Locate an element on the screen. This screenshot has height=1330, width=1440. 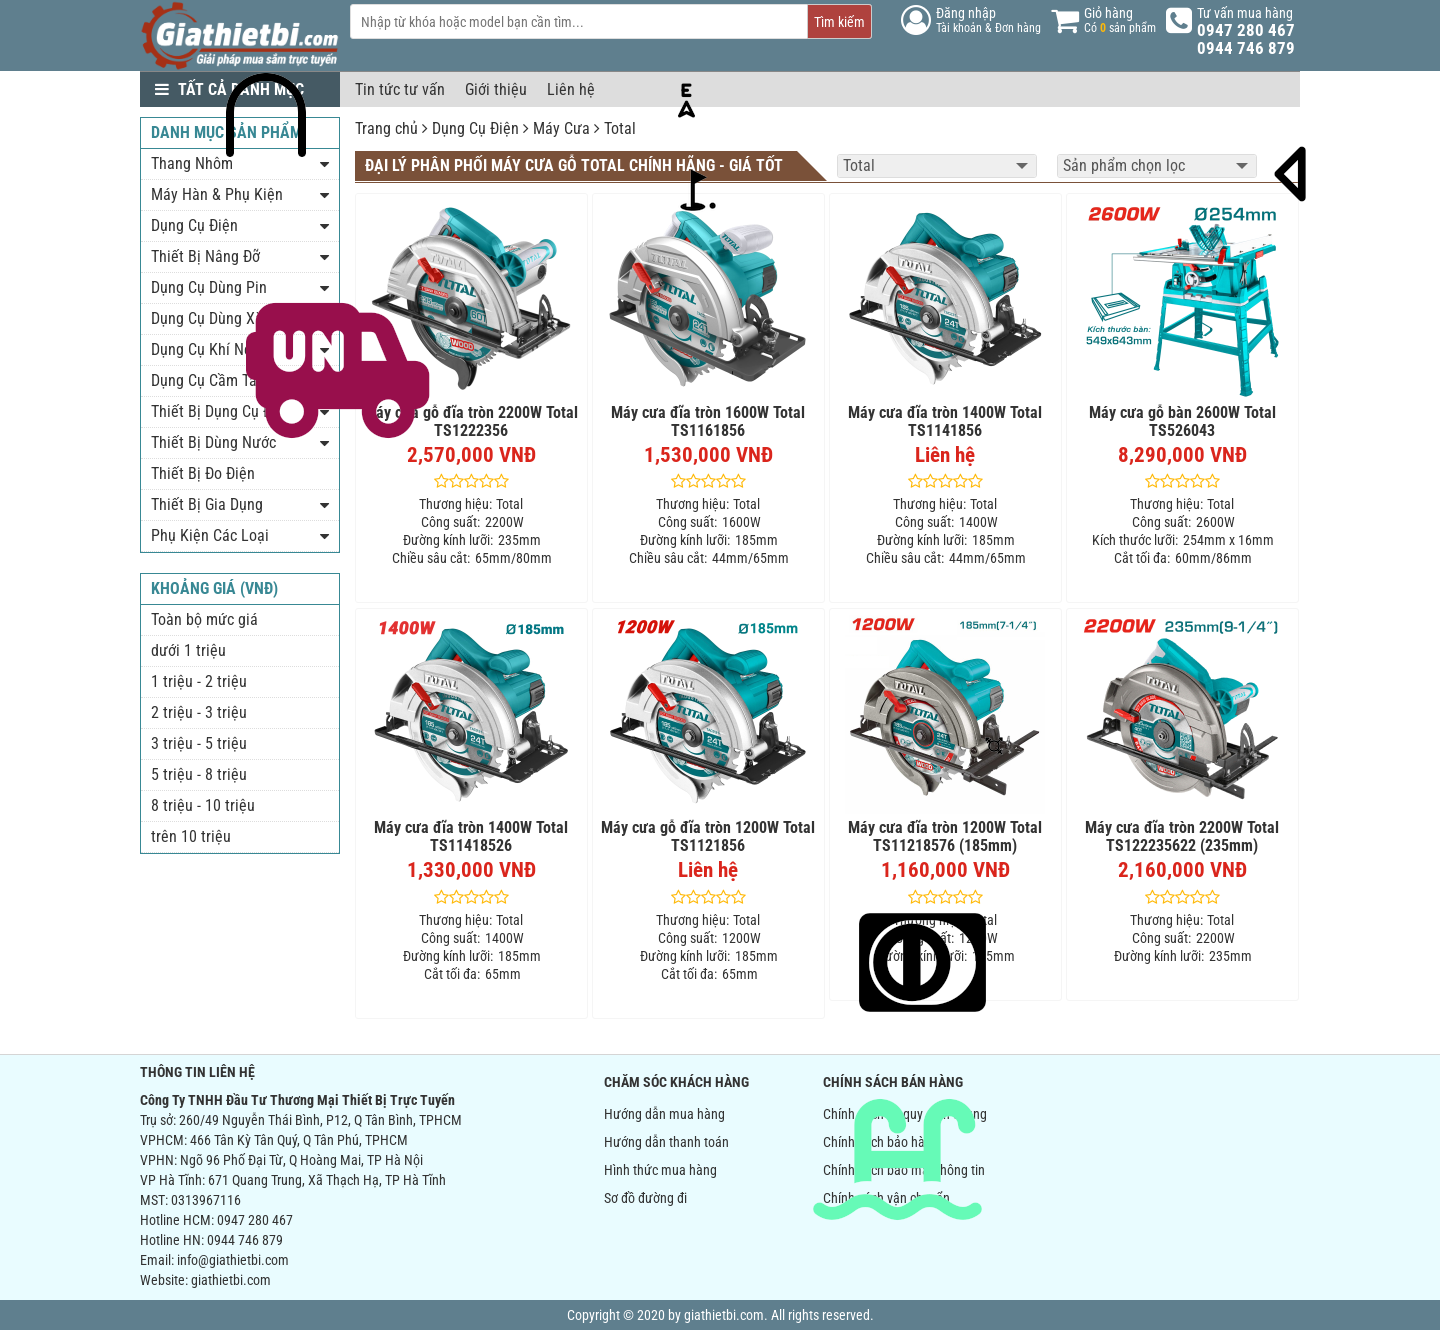
indicates united nations humanitarian aid delivery is located at coordinates (342, 370).